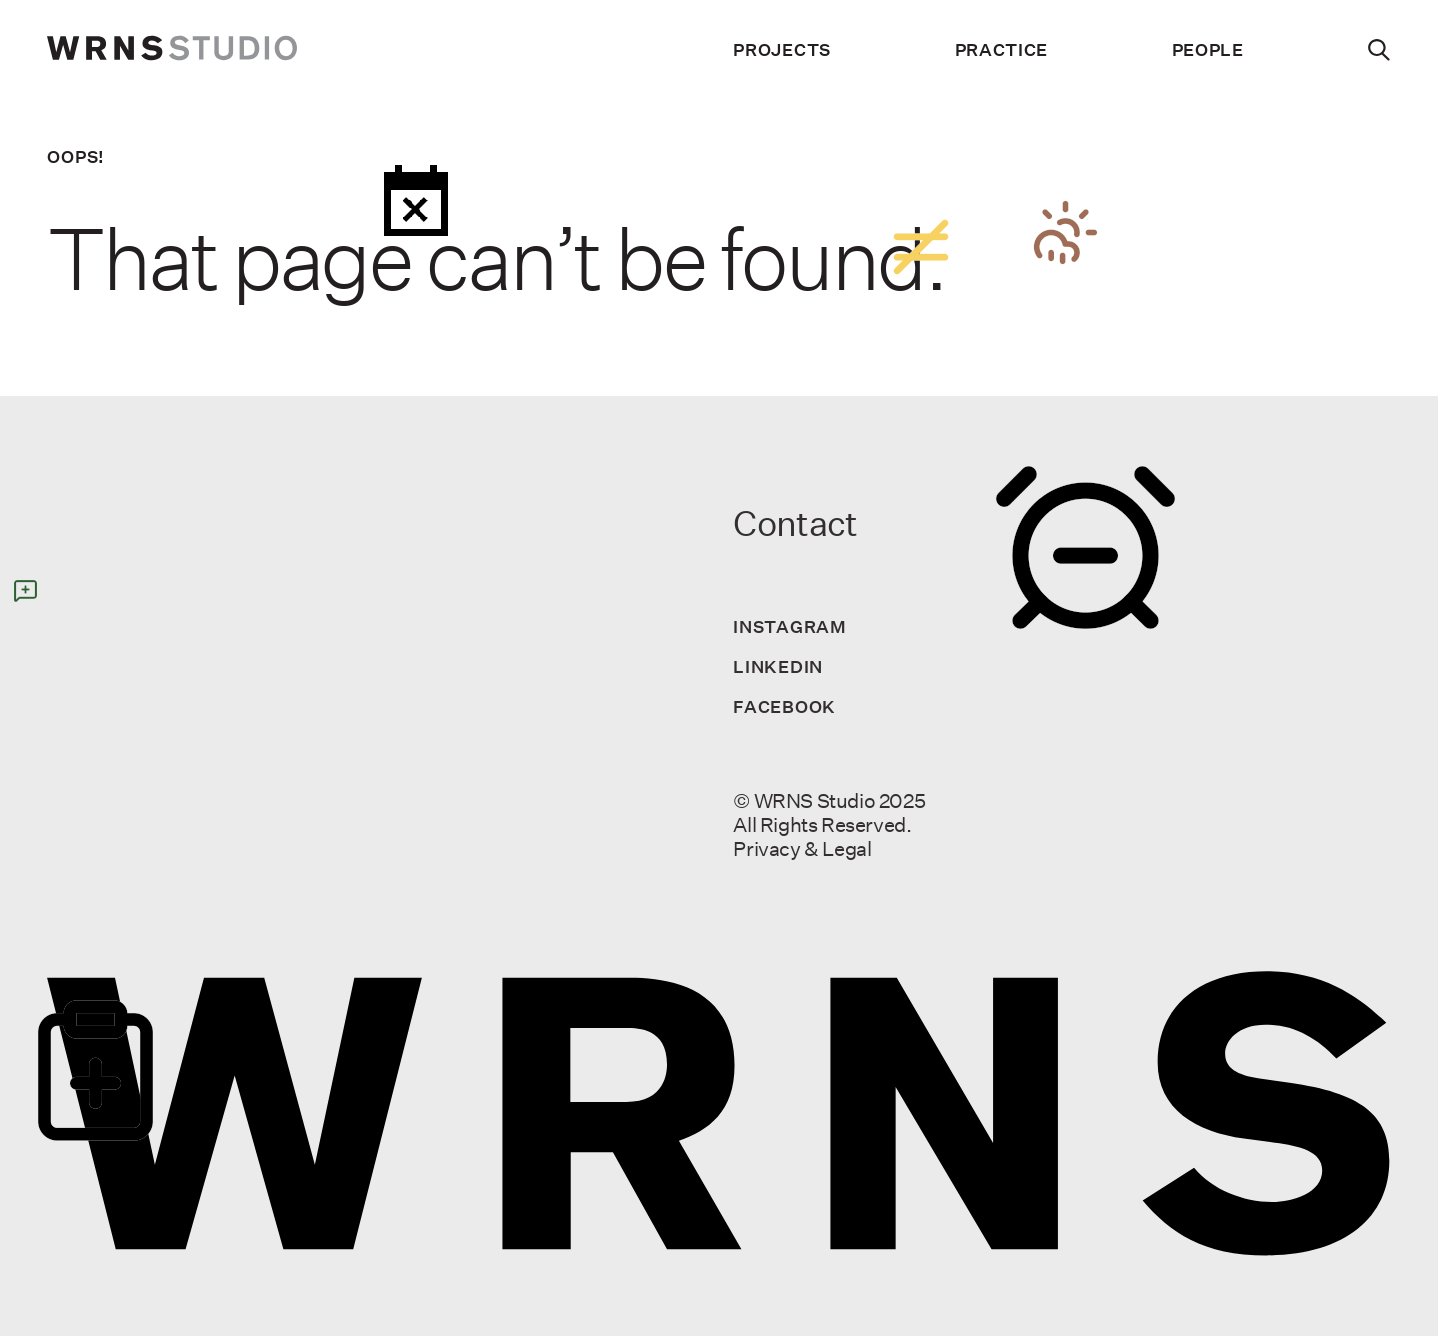  I want to click on current weather conditions: partly cloudy with rain, so click(1065, 232).